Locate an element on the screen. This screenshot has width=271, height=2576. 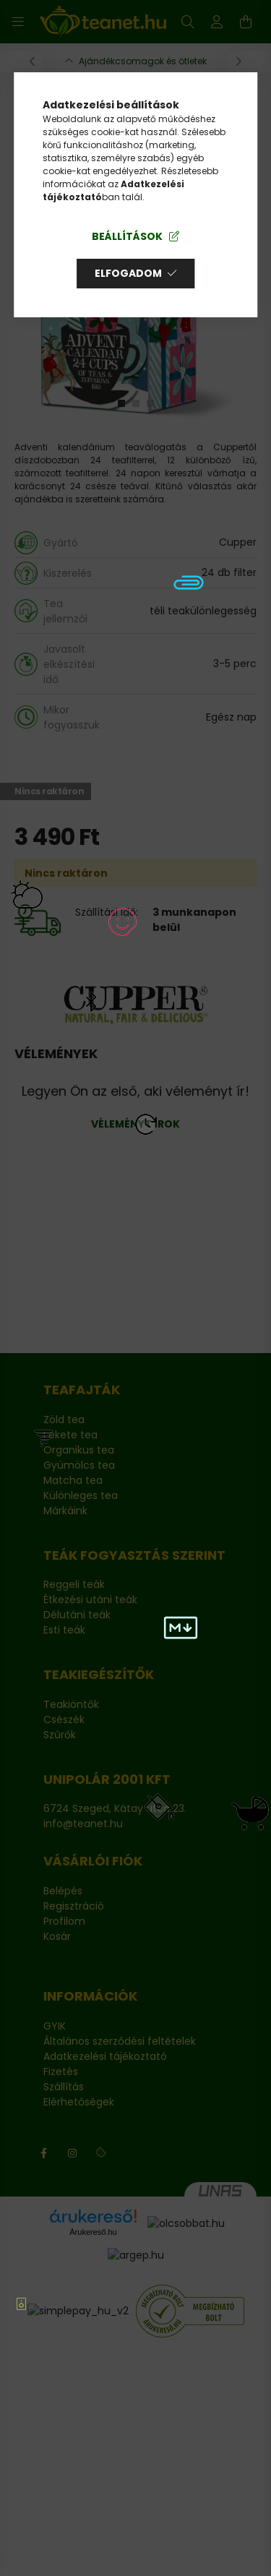
indicates tornado warning or severe weather alert is located at coordinates (43, 1438).